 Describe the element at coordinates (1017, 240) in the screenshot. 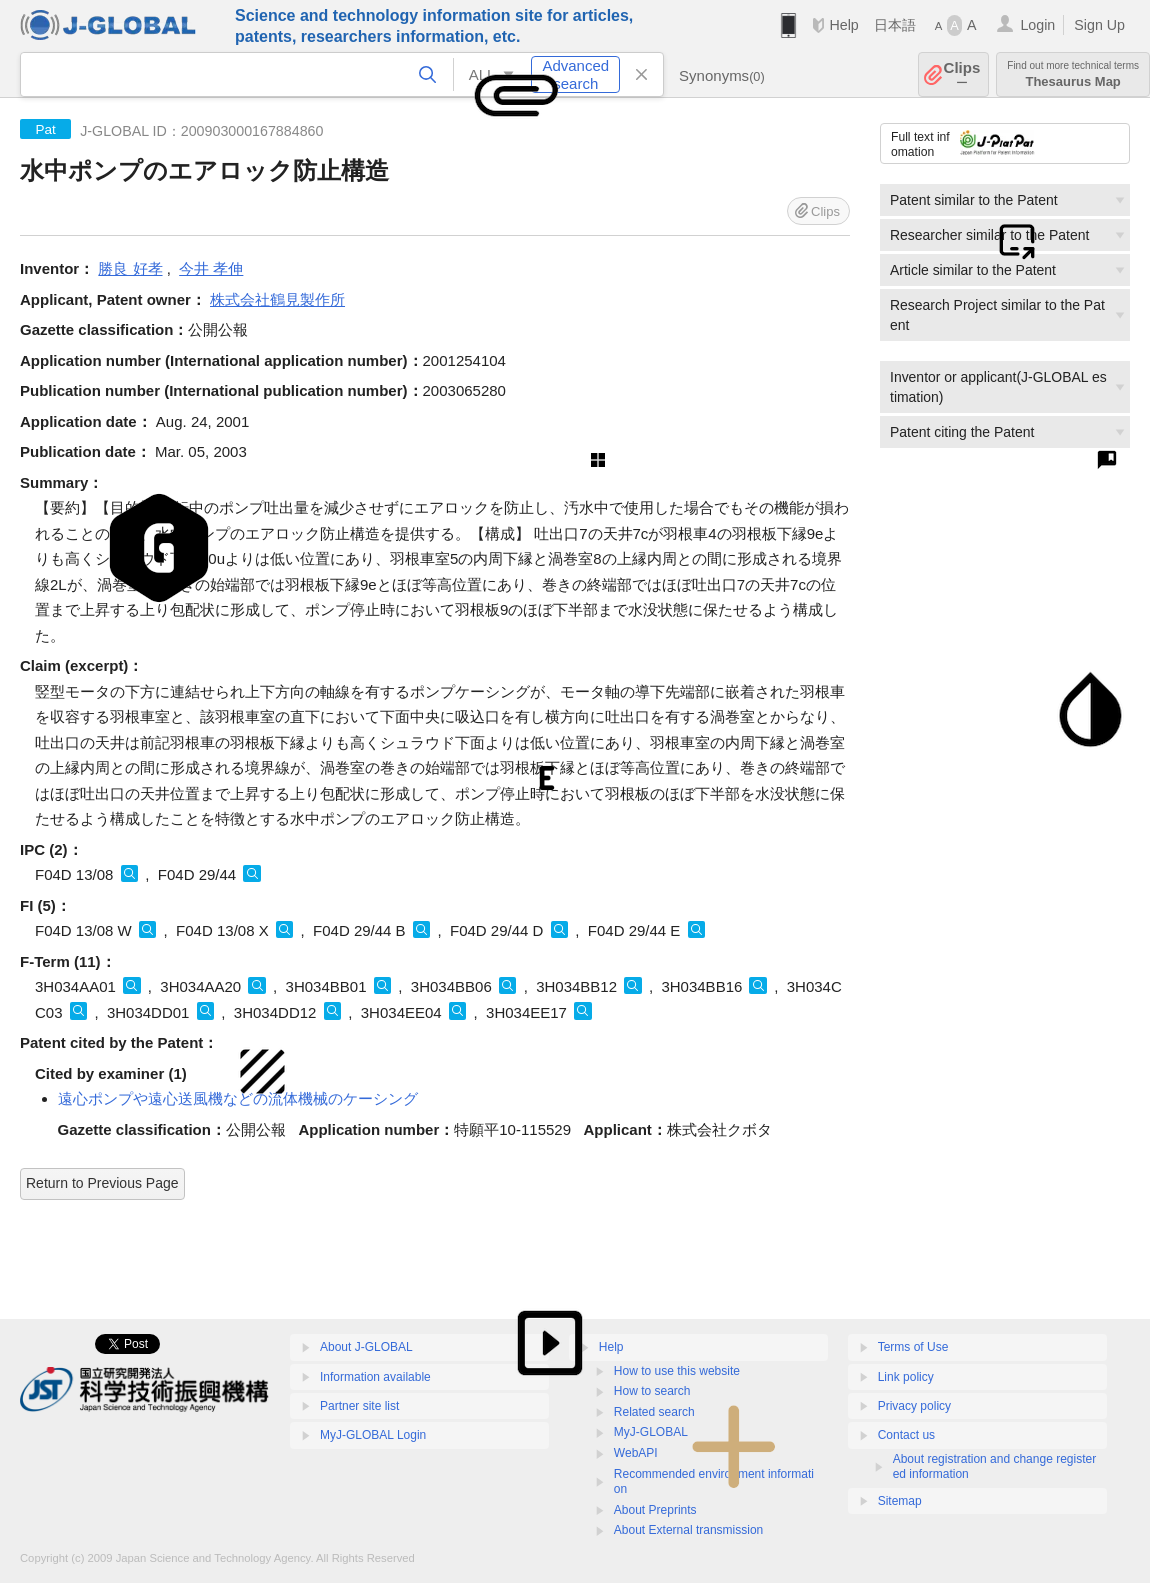

I see `share content from tablet to another device` at that location.